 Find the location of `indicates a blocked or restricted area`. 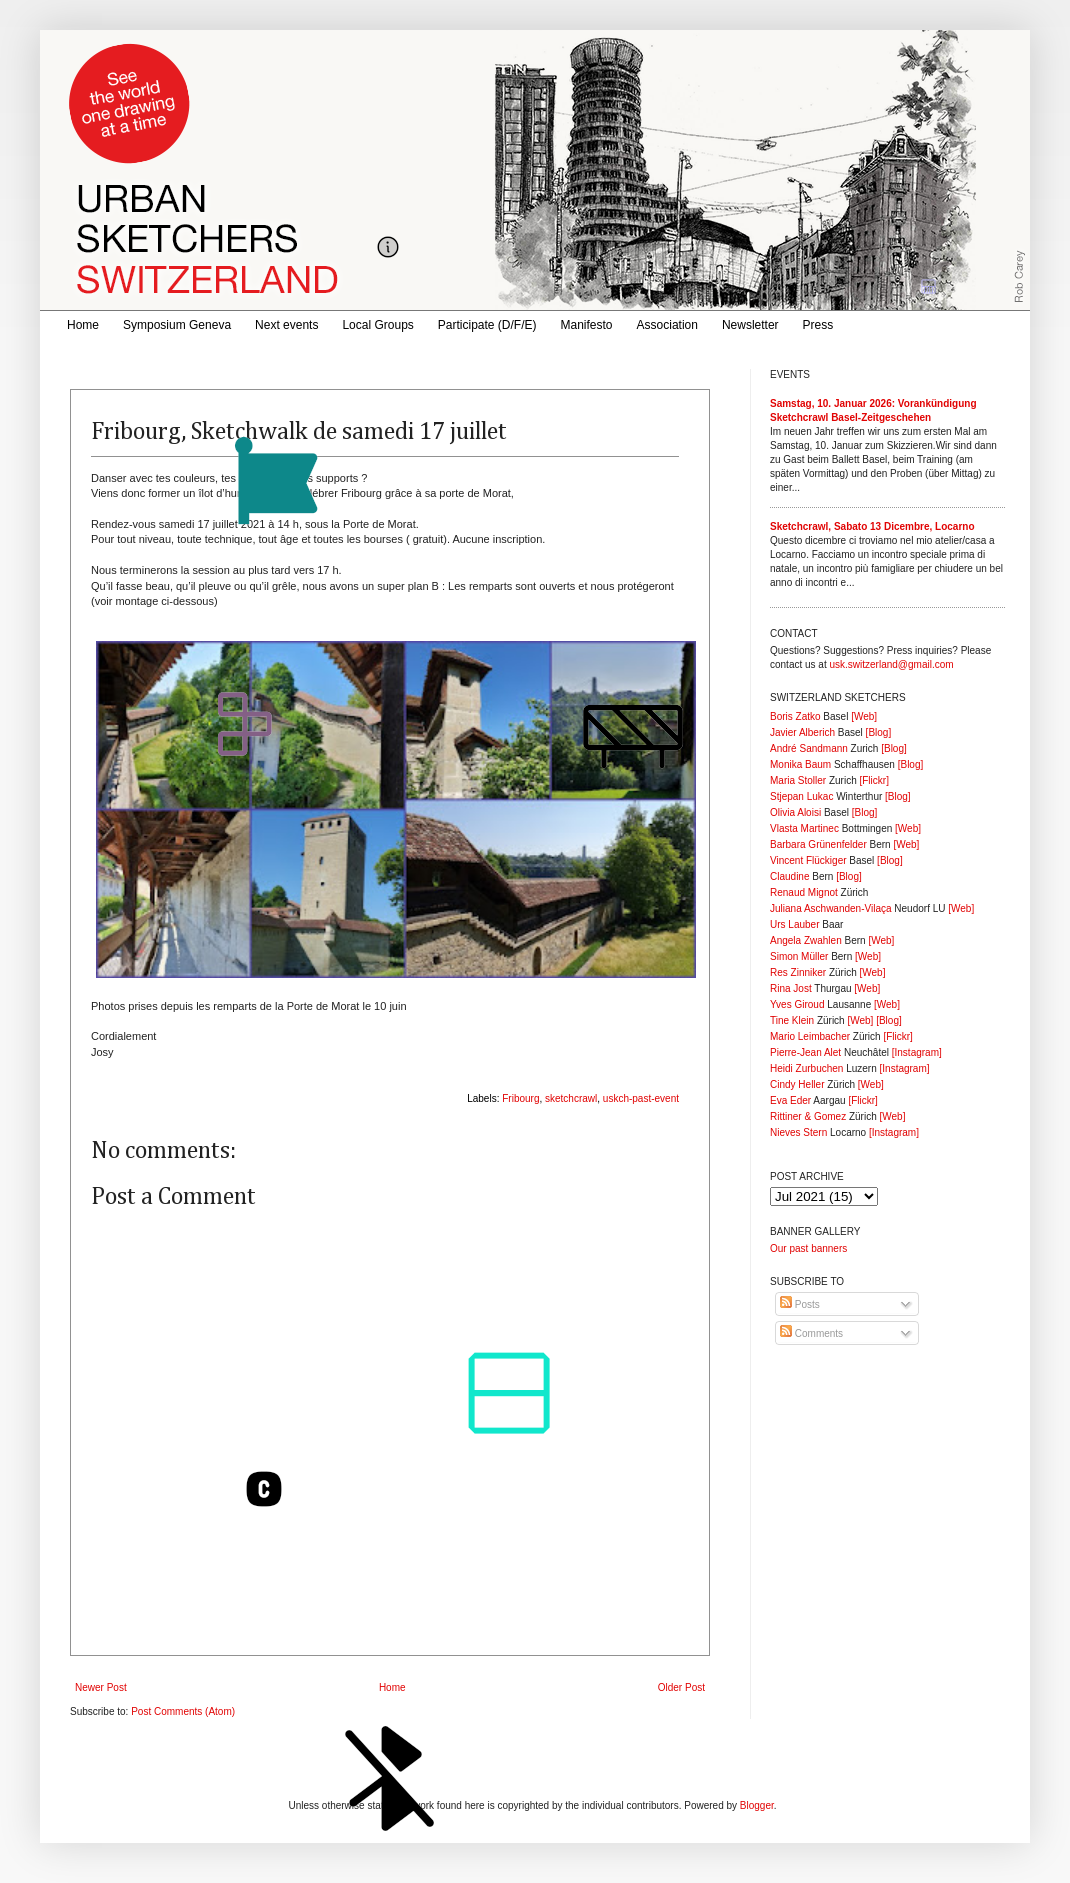

indicates a blocked or restricted area is located at coordinates (633, 733).